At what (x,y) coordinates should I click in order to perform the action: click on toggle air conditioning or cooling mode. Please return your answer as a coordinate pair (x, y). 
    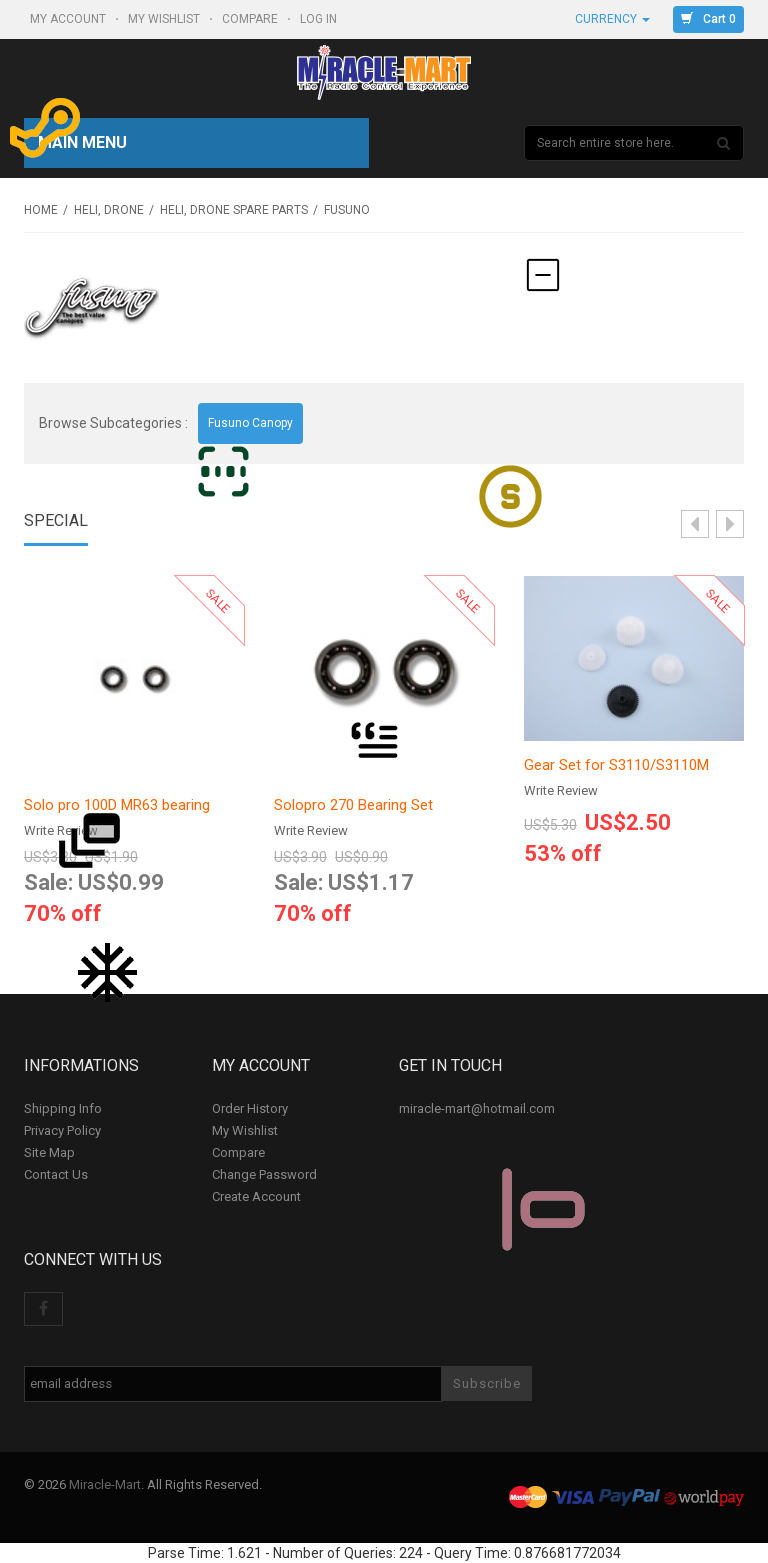
    Looking at the image, I should click on (107, 972).